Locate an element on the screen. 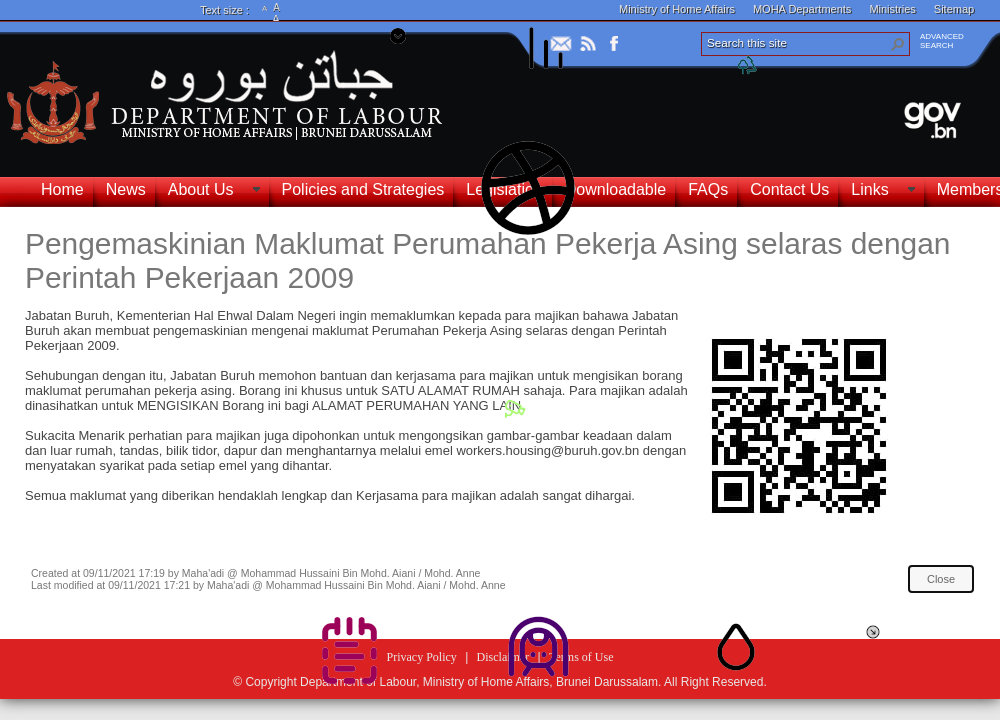  draft or unsaved document is located at coordinates (349, 650).